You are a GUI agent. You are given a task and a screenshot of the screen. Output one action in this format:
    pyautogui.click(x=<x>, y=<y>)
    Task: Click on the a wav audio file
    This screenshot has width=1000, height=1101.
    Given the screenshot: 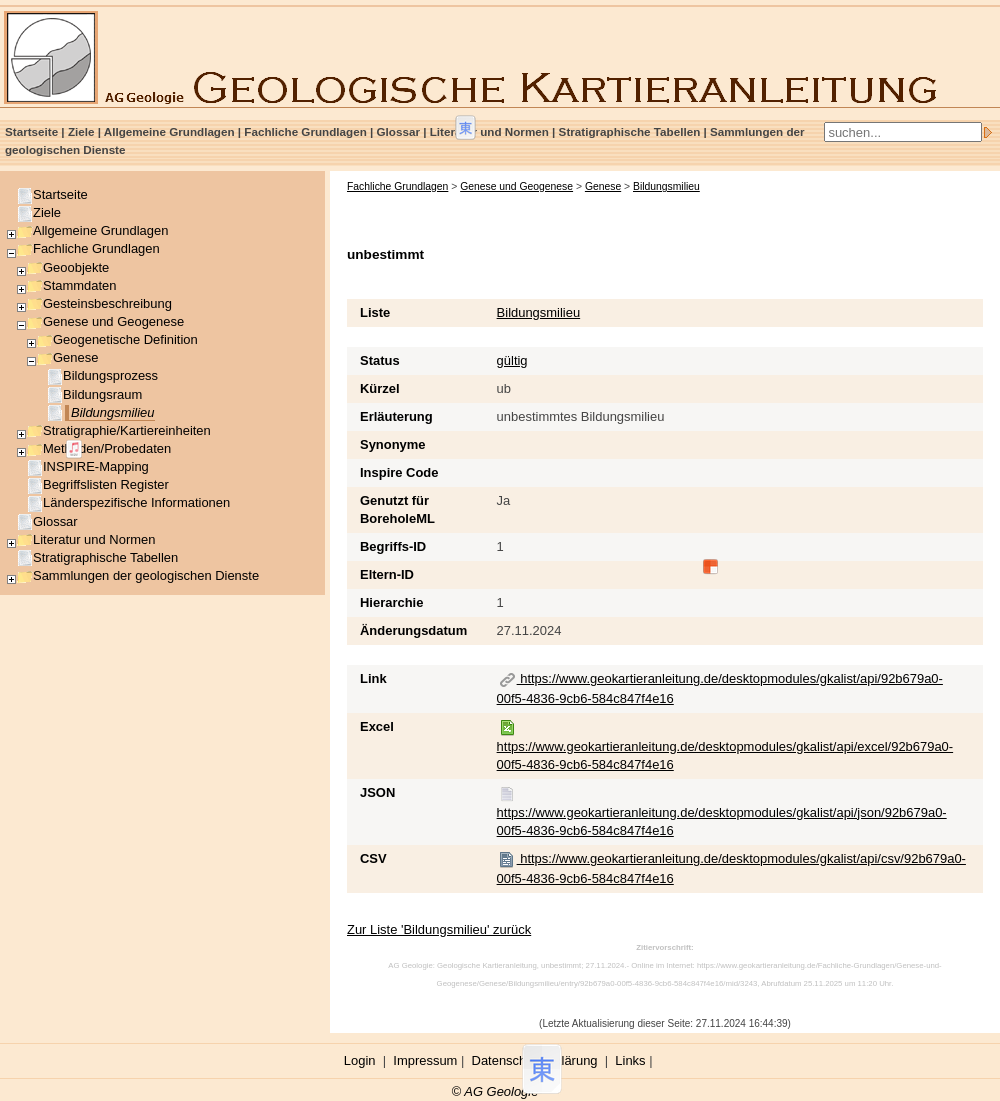 What is the action you would take?
    pyautogui.click(x=74, y=449)
    